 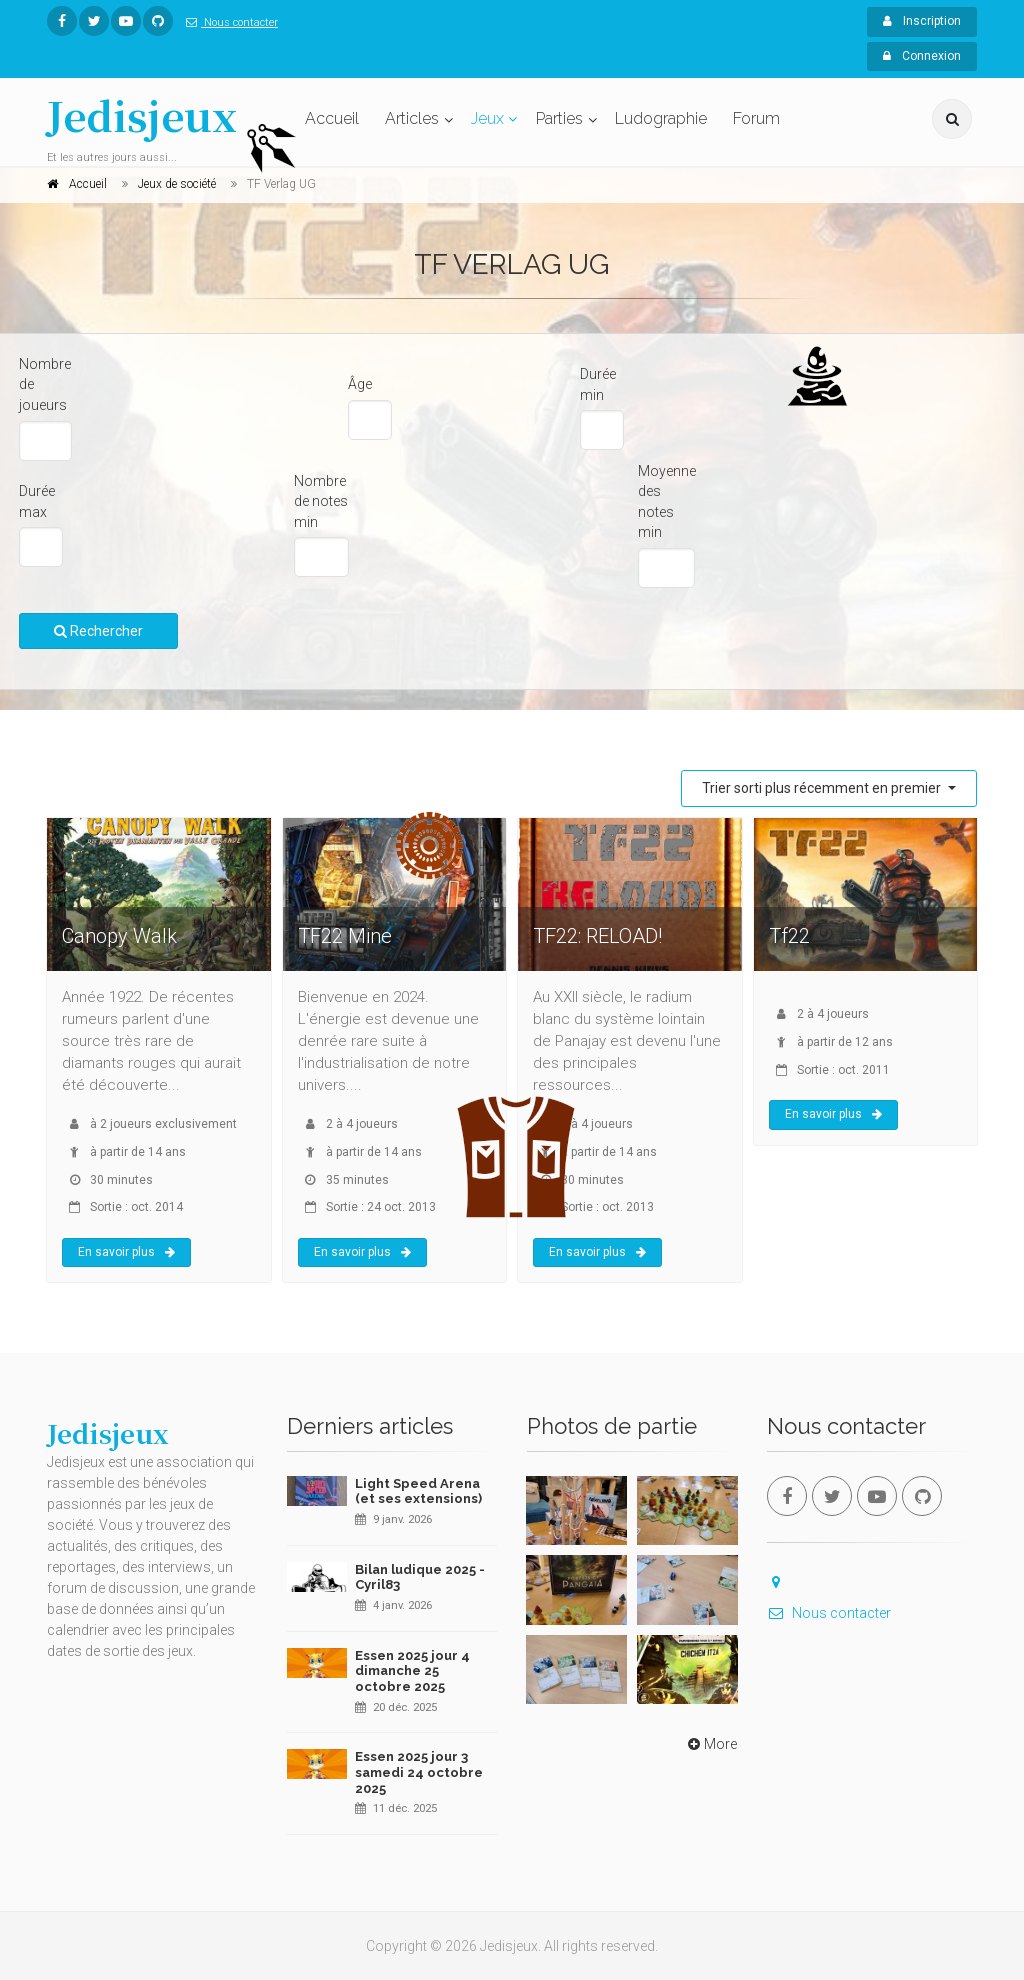 What do you see at coordinates (817, 375) in the screenshot?
I see `koholint egg icon from the legend of zelda: link's awakening` at bounding box center [817, 375].